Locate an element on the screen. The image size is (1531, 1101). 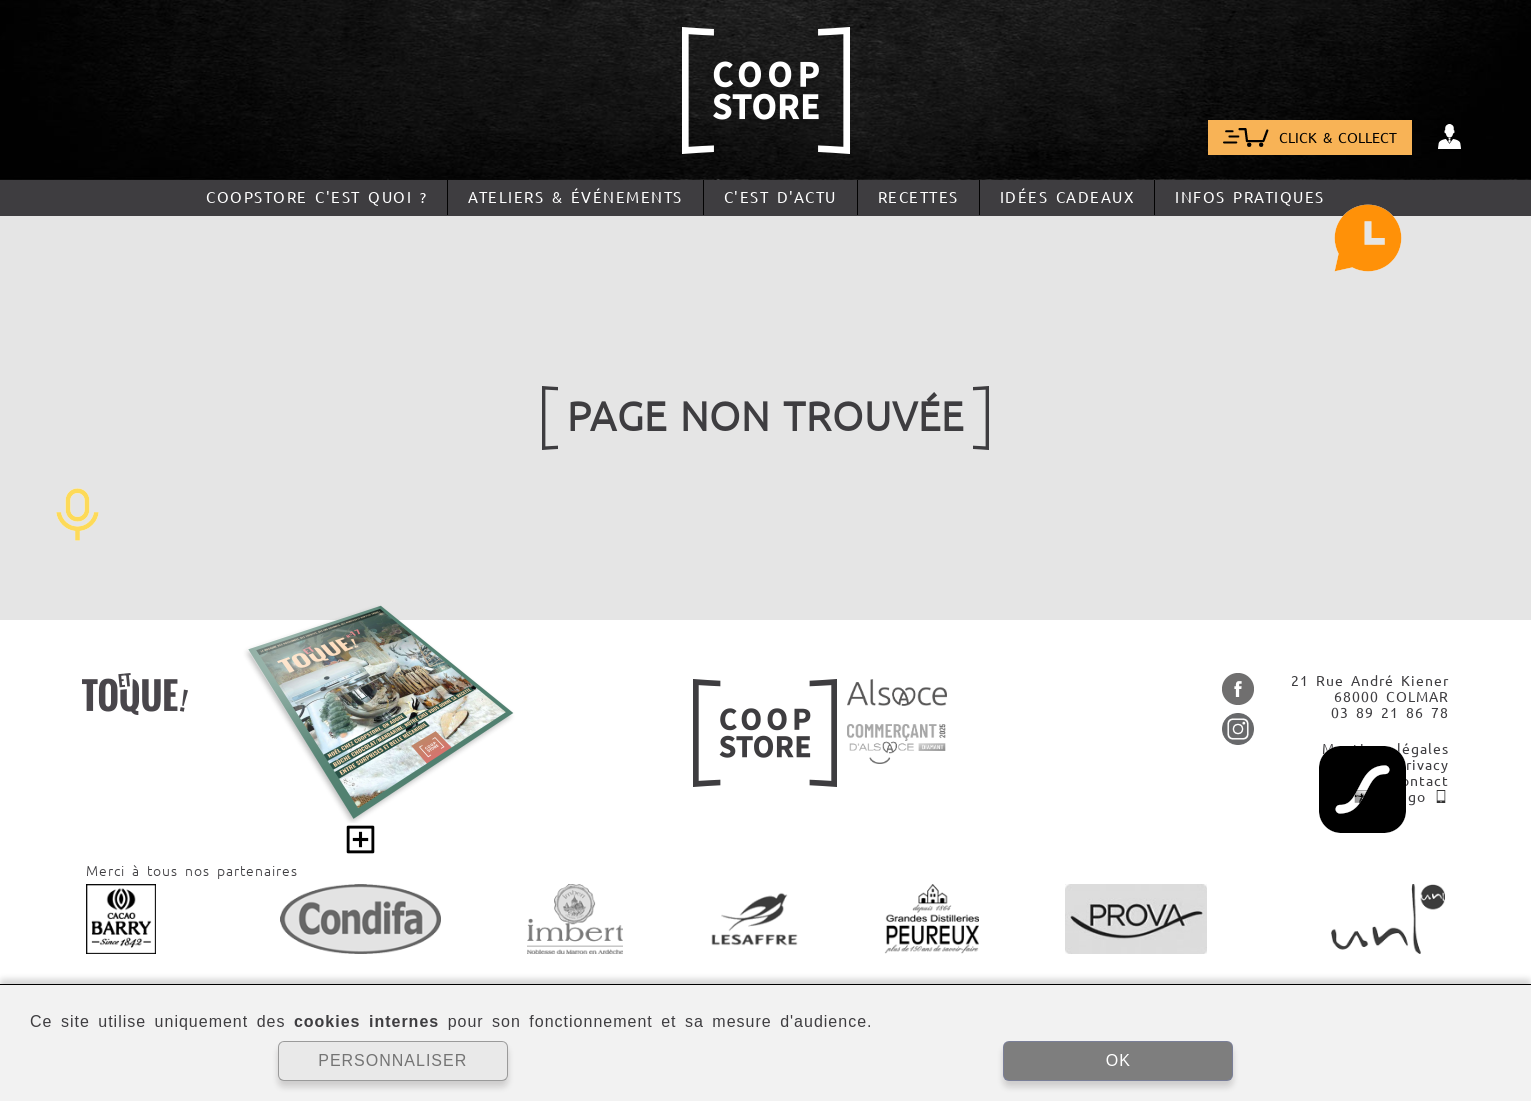
add a new item or create new content is located at coordinates (360, 839).